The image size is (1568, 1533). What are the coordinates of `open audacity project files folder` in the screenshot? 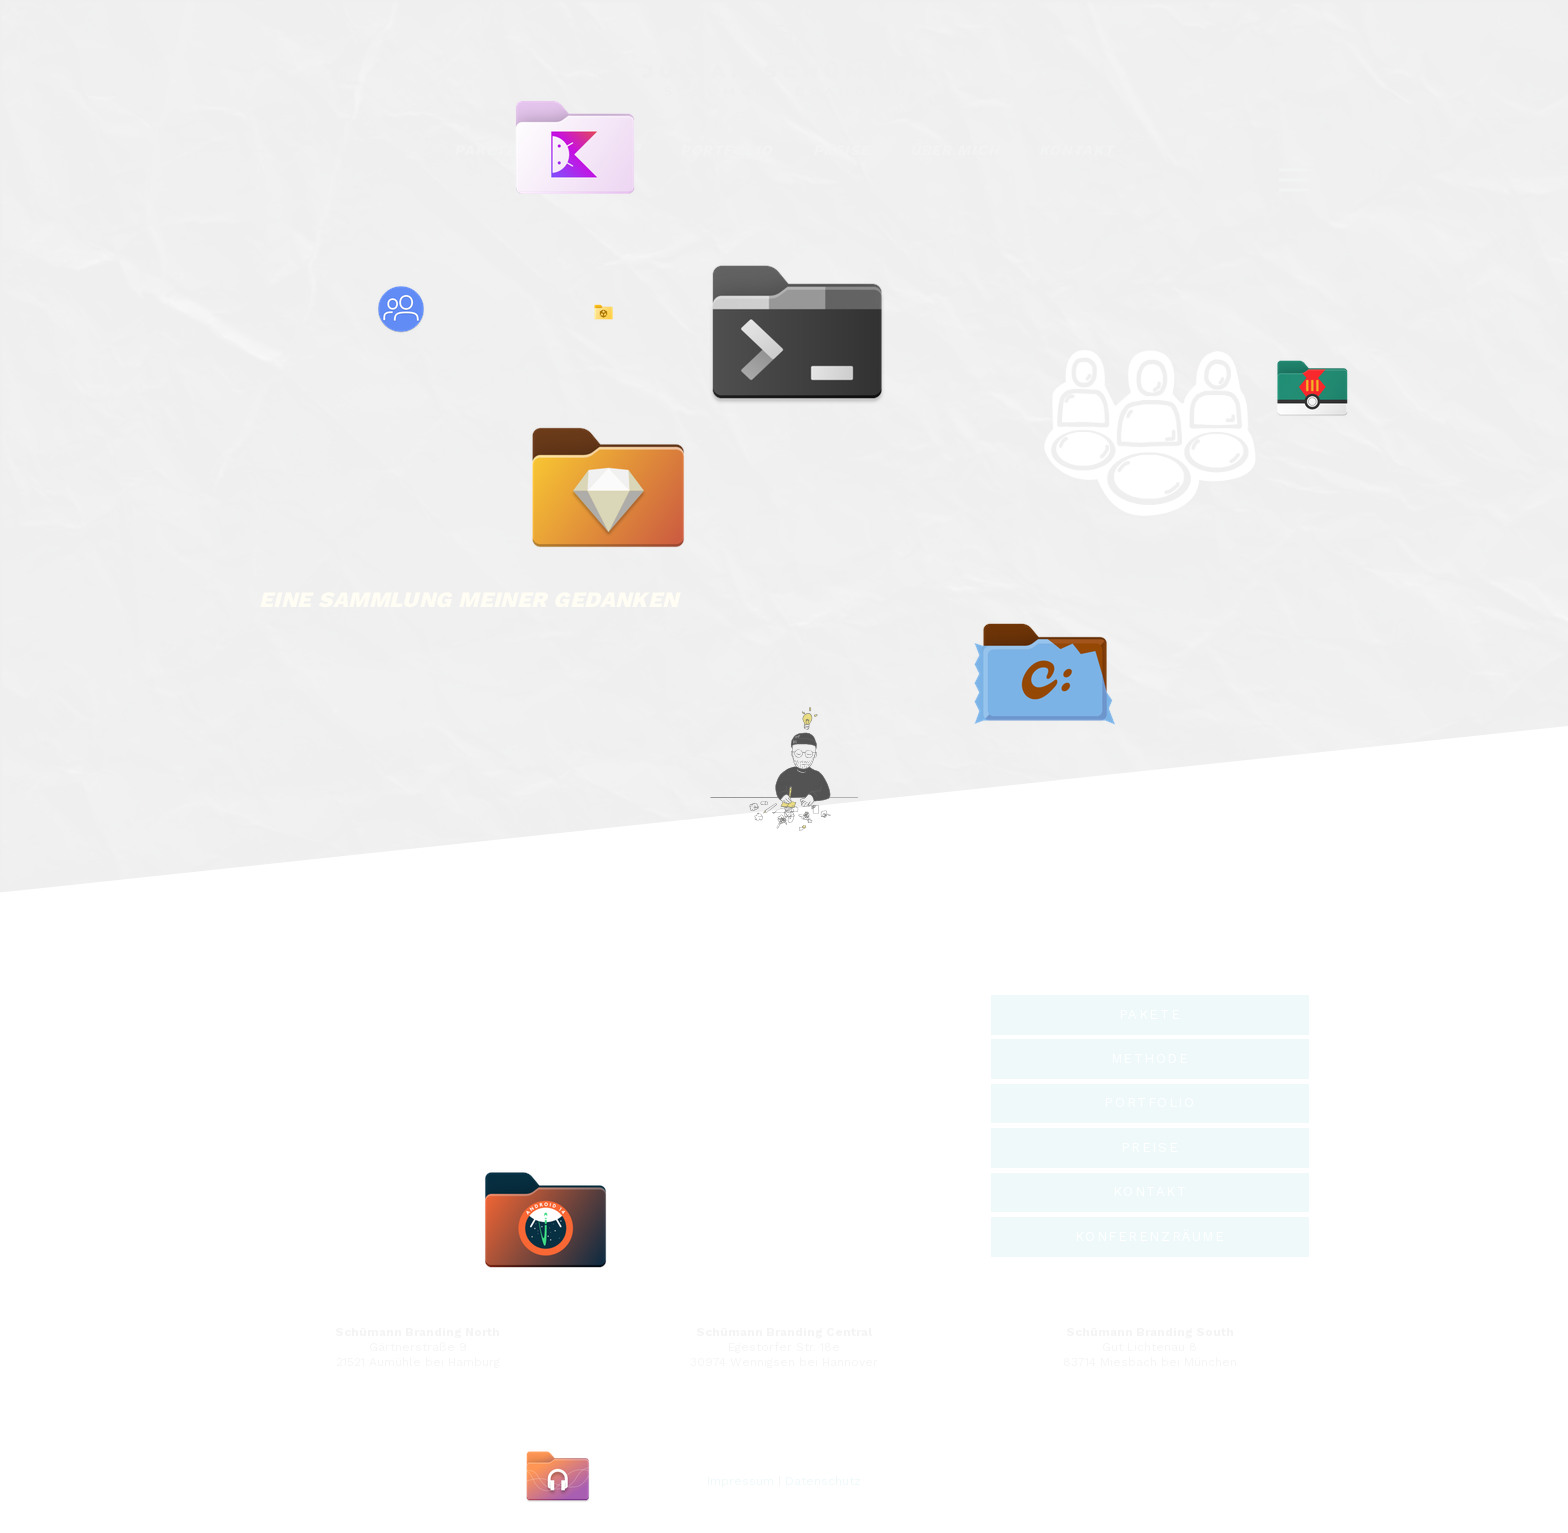 It's located at (557, 1477).